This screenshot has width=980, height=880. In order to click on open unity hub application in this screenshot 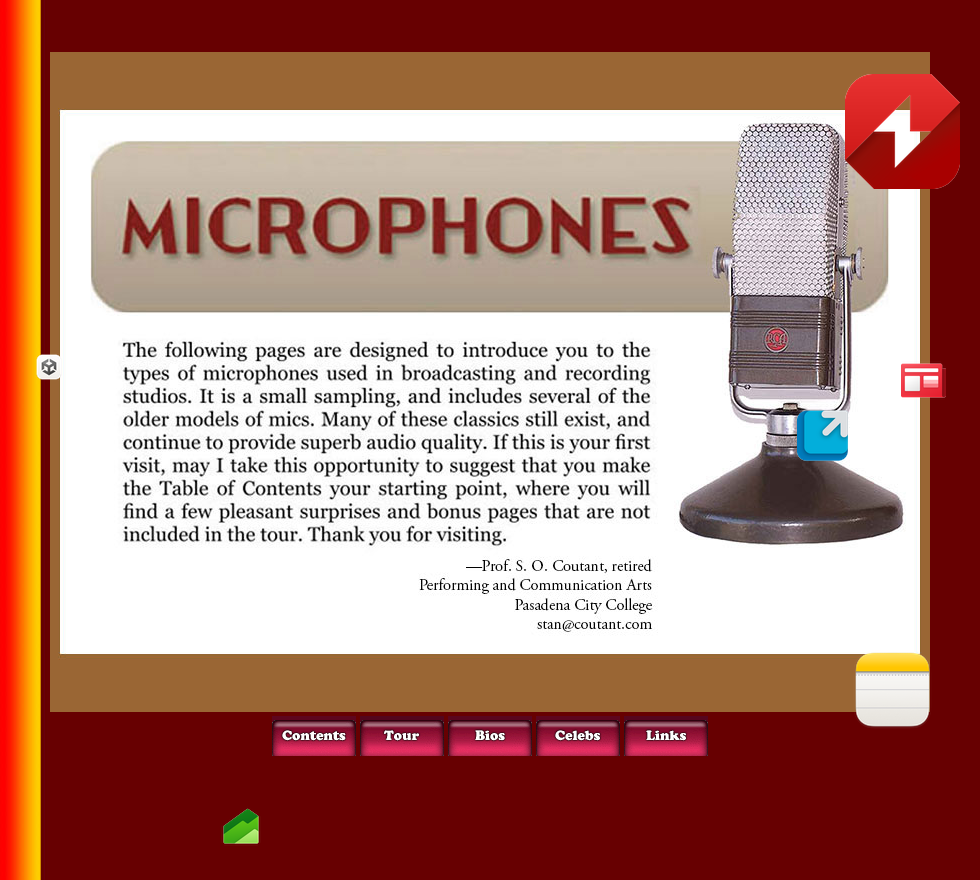, I will do `click(49, 367)`.